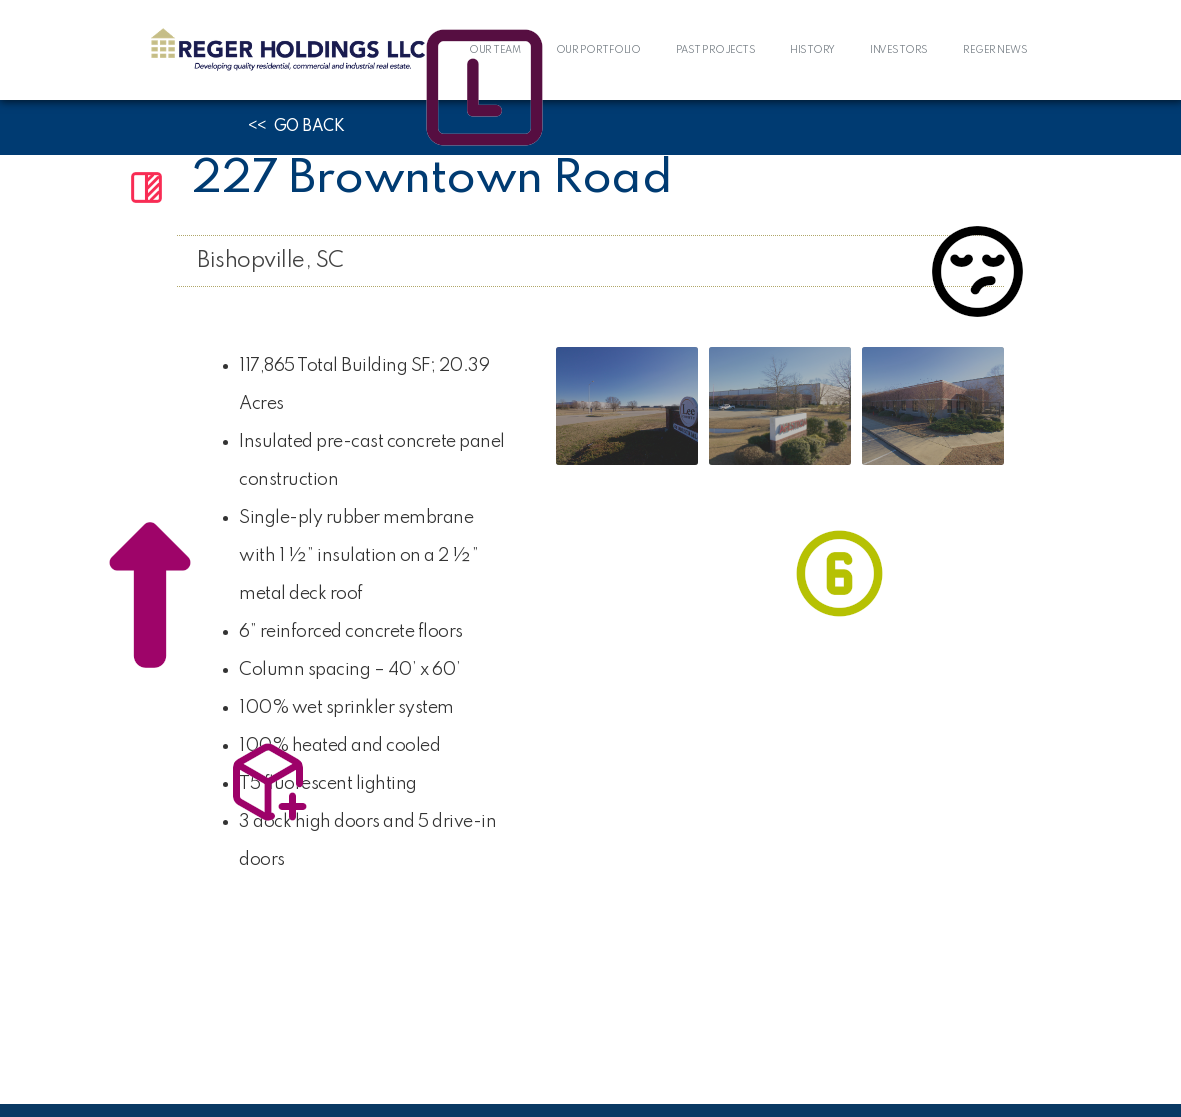 The image size is (1181, 1117). What do you see at coordinates (268, 782) in the screenshot?
I see `add a new 3D object or model` at bounding box center [268, 782].